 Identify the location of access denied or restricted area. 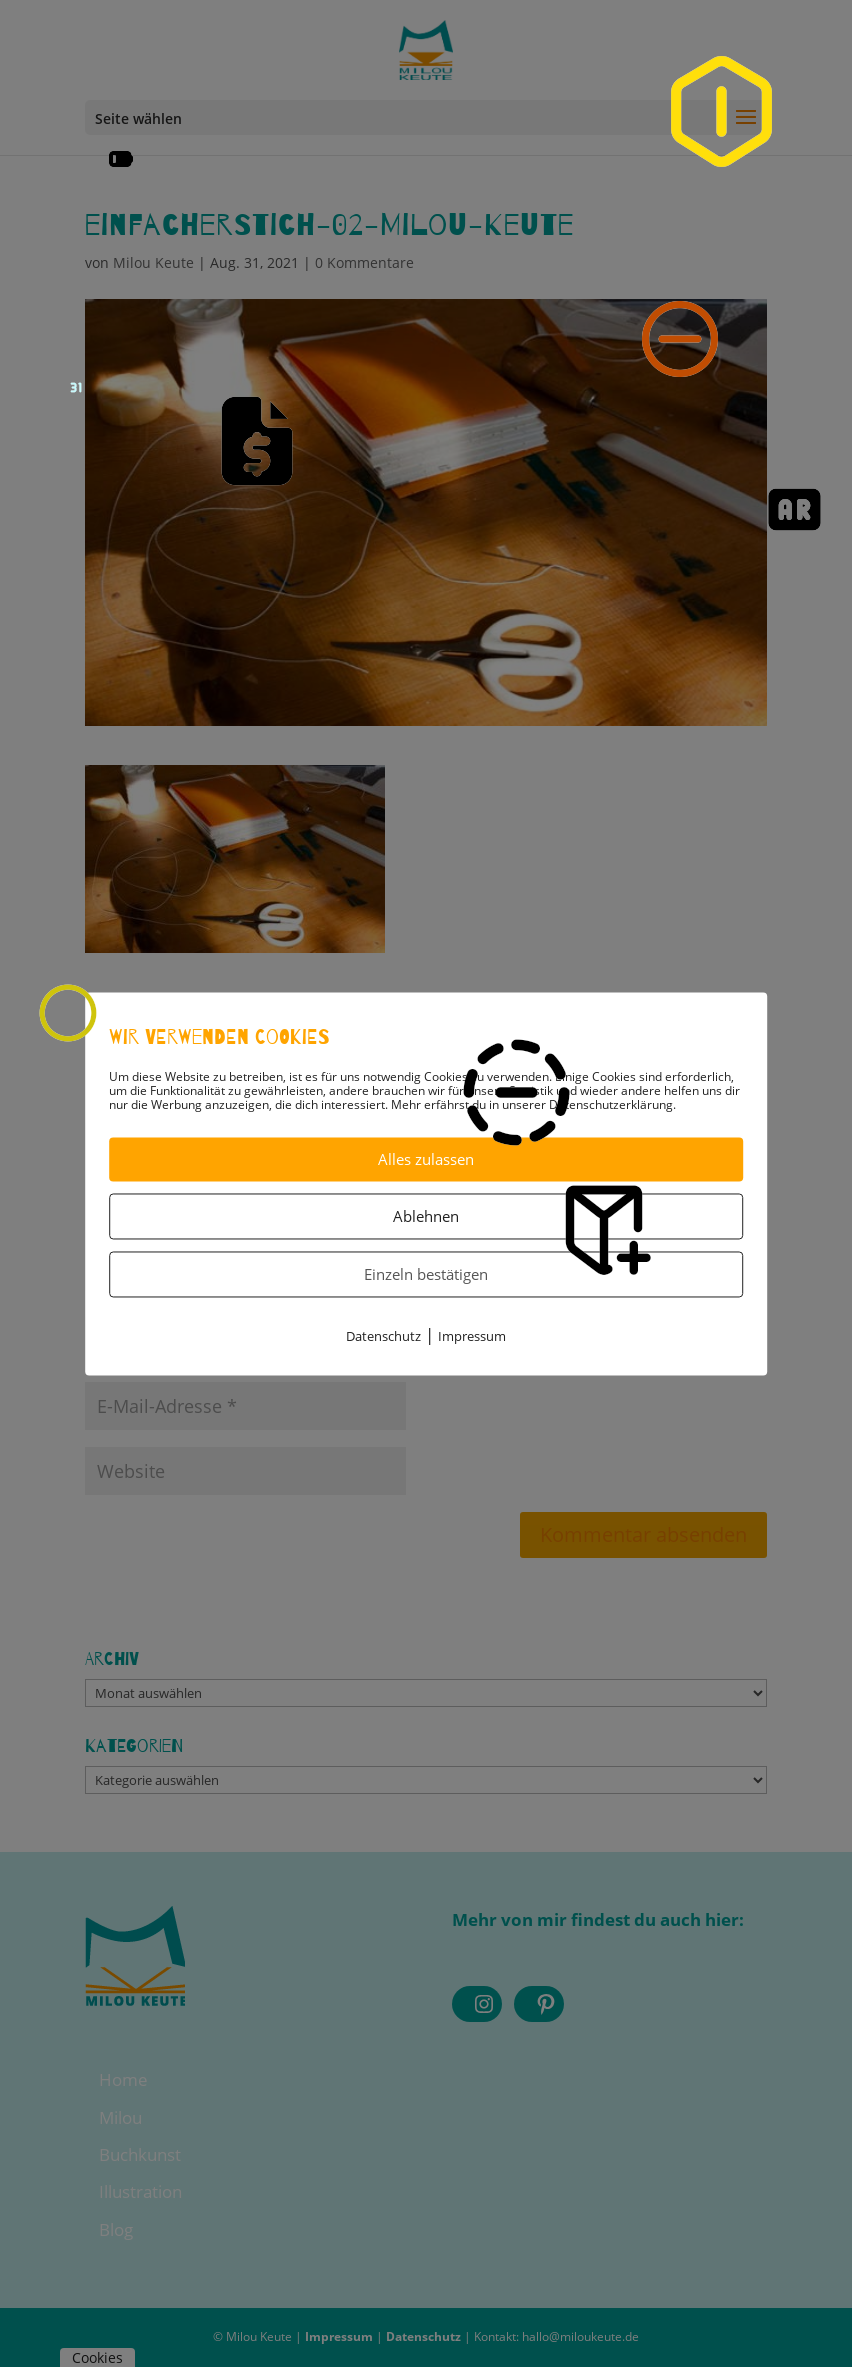
(680, 339).